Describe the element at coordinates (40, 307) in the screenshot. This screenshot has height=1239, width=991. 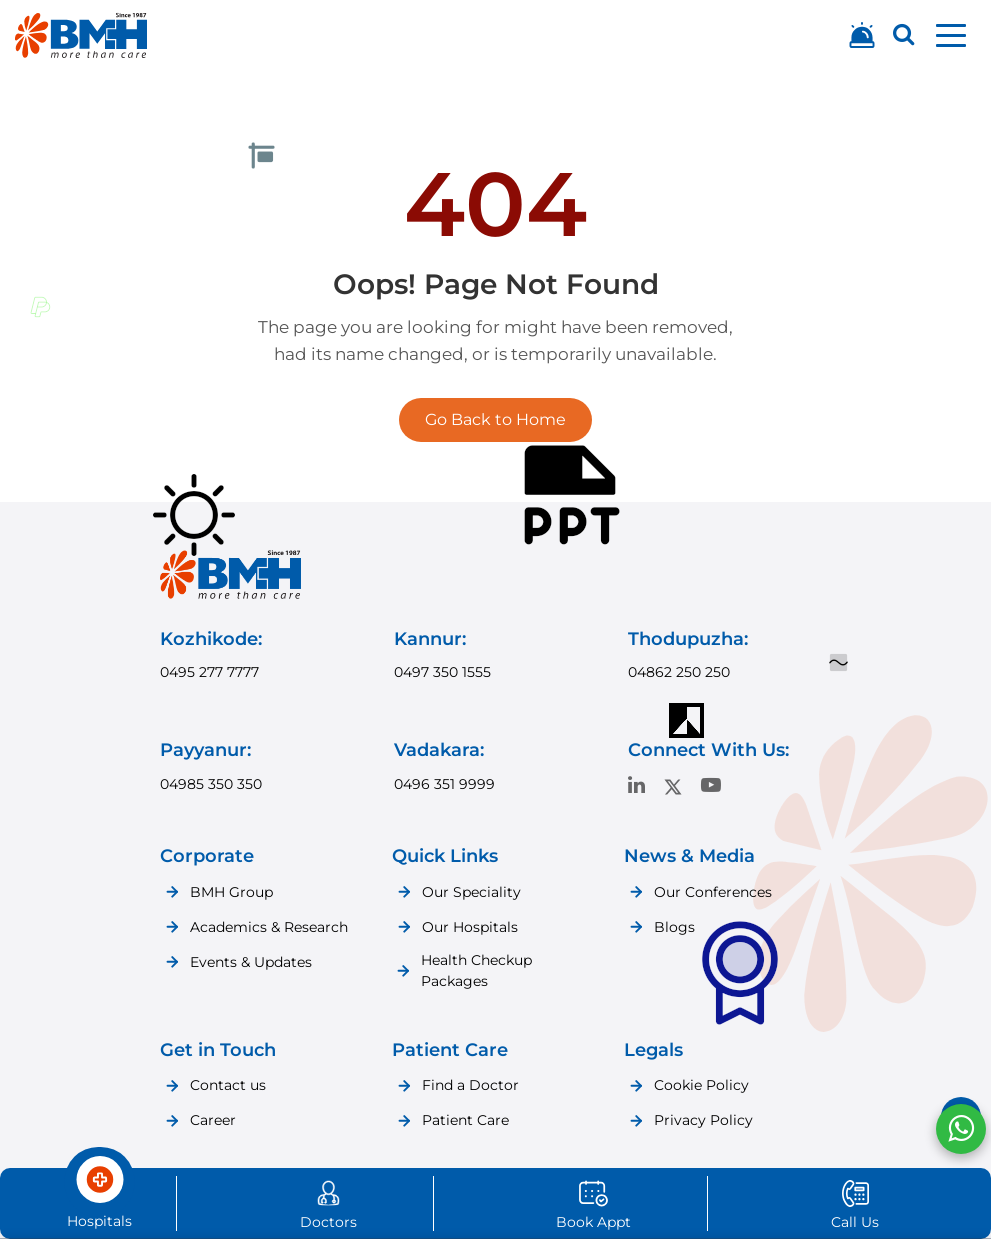
I see `pay with paypal` at that location.